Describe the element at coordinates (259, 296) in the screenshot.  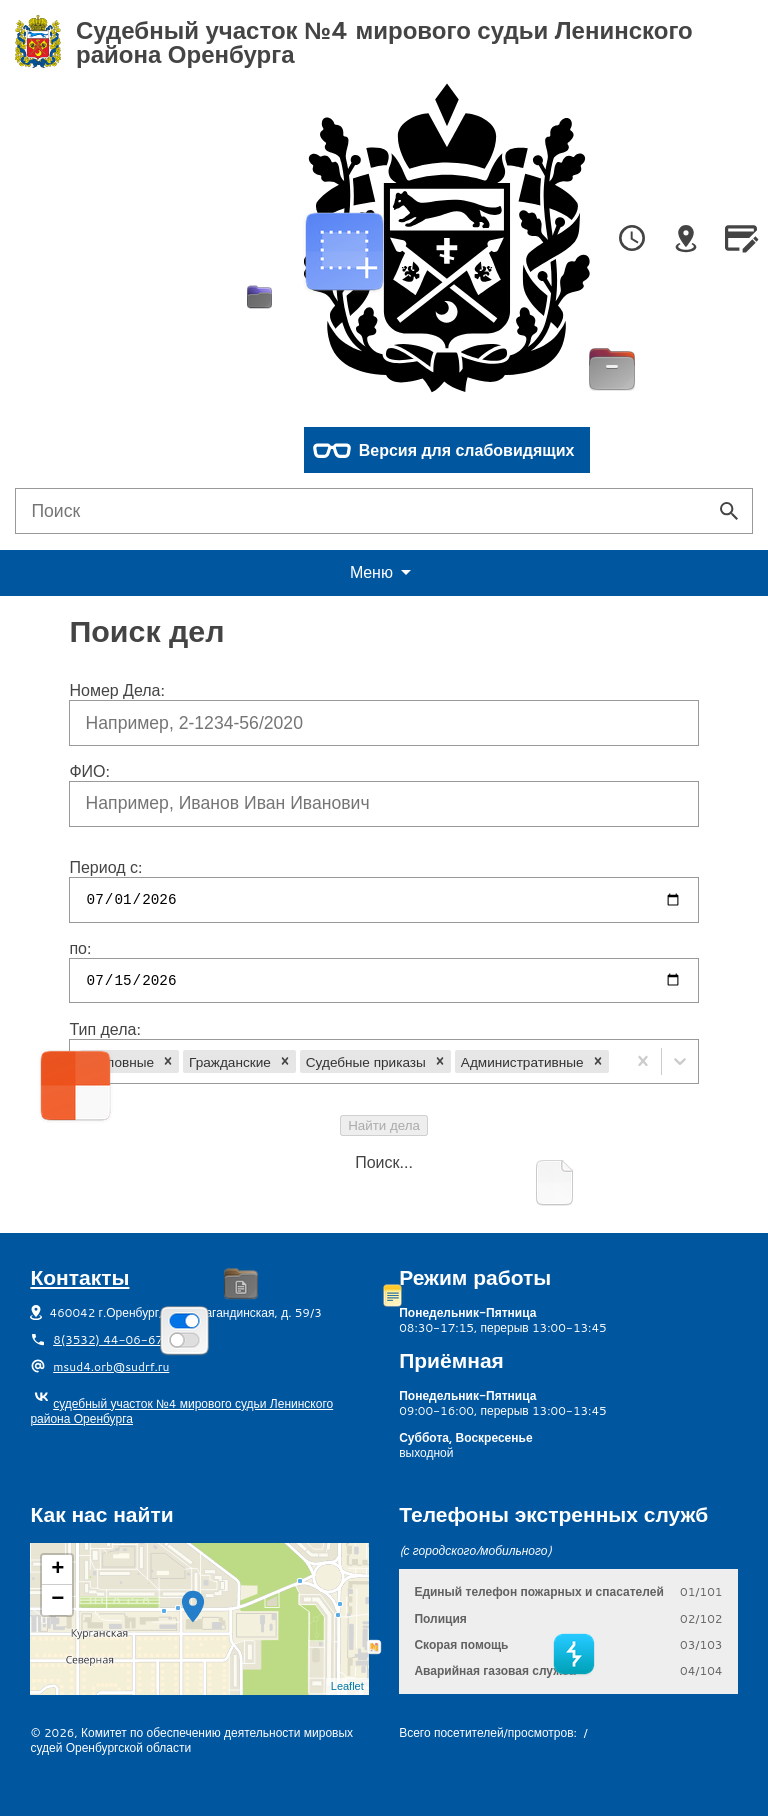
I see `indicates an open or expanded folder` at that location.